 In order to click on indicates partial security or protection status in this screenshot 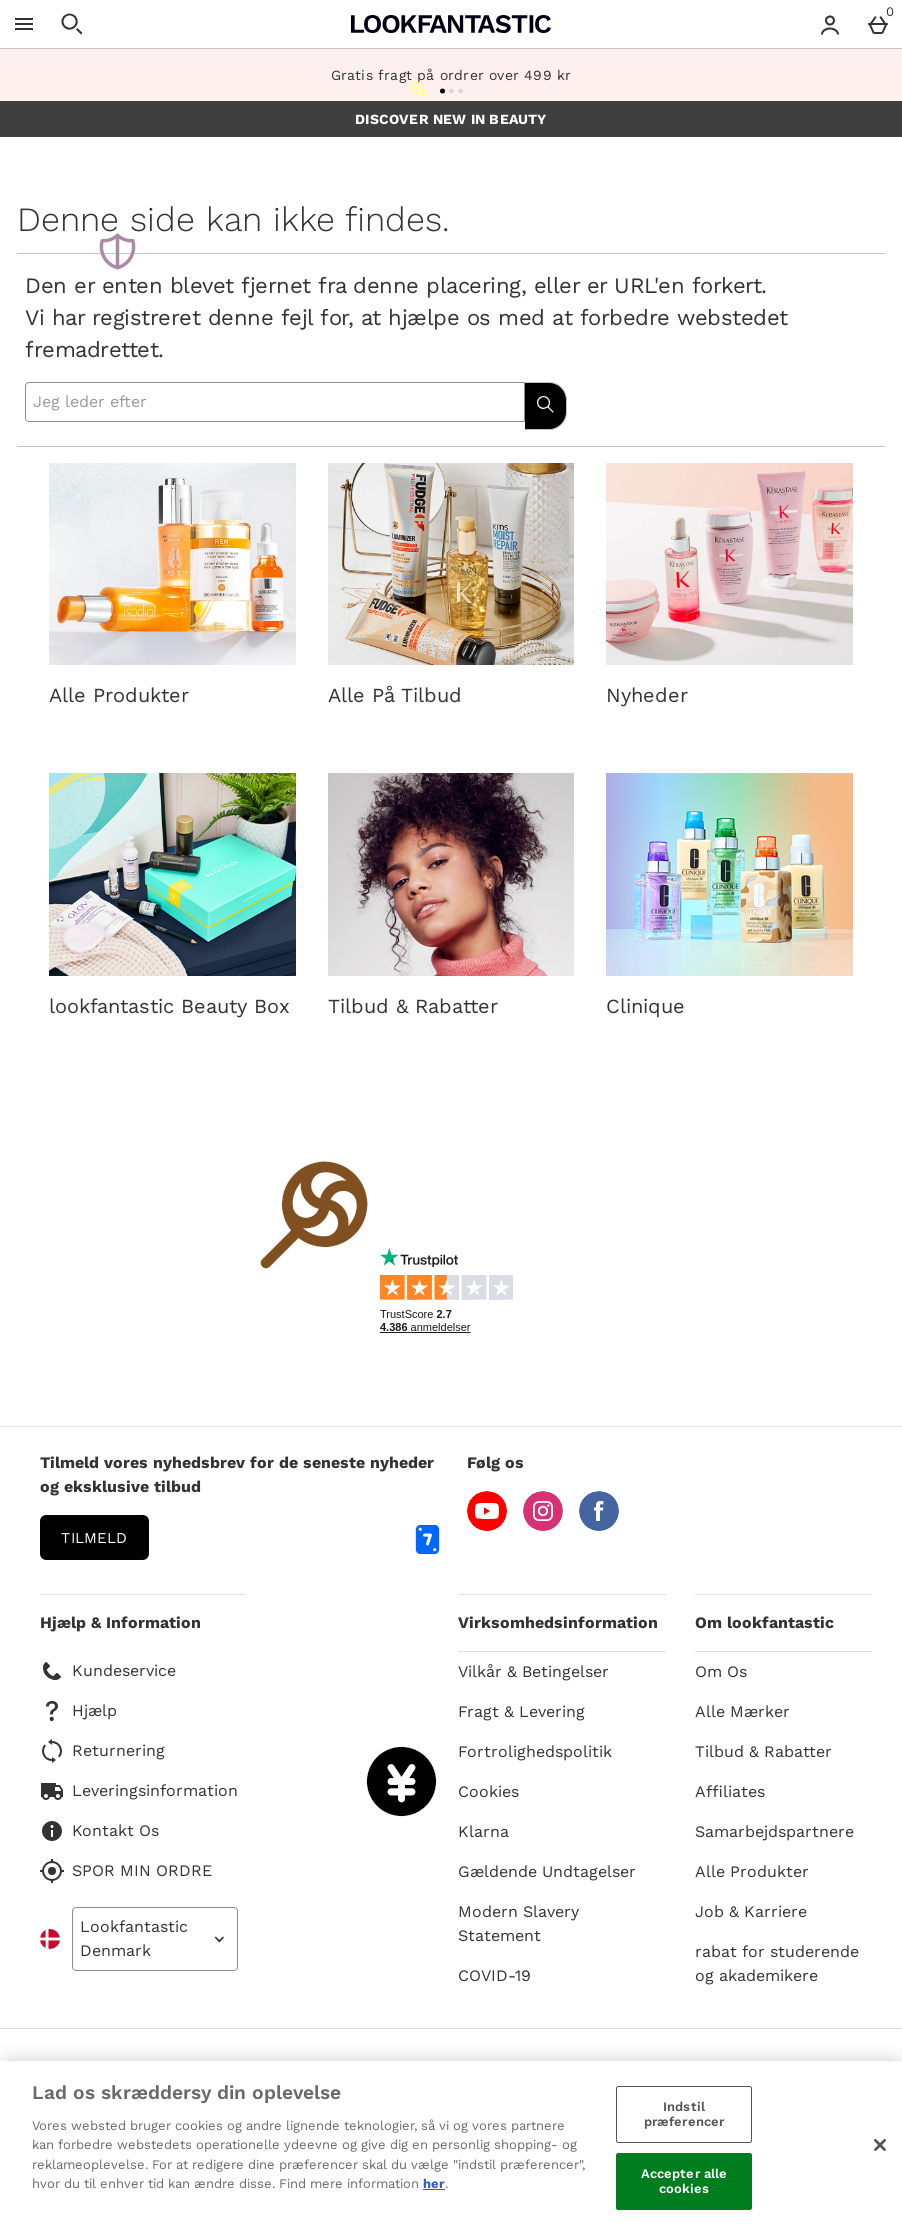, I will do `click(117, 251)`.